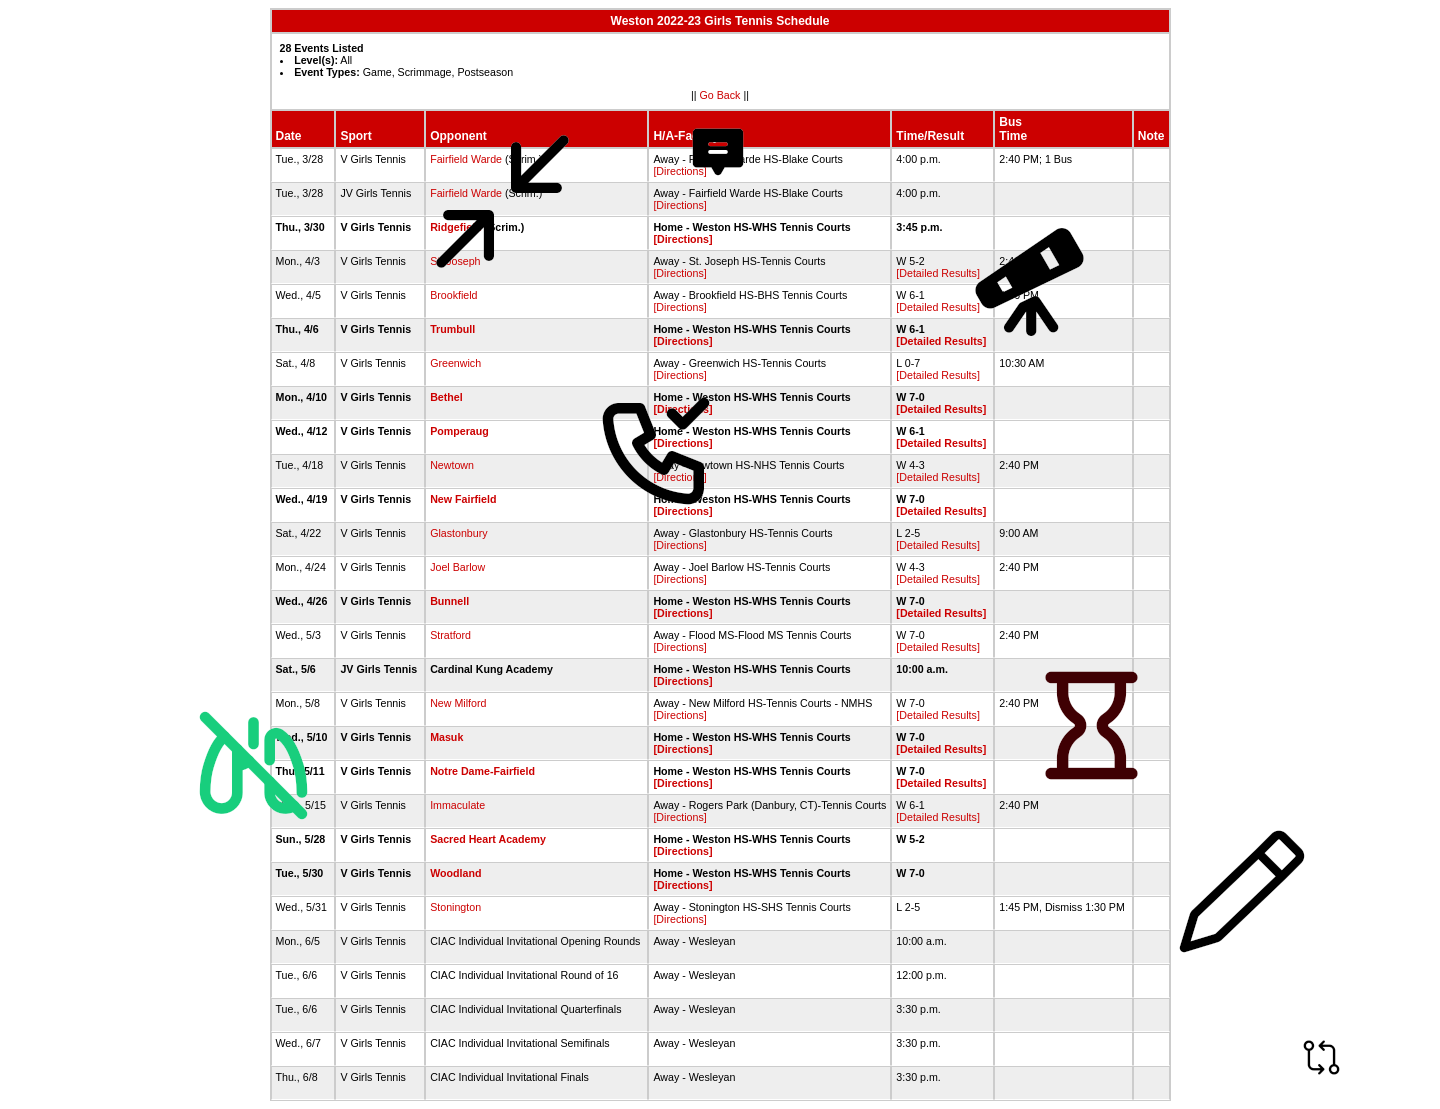 The height and width of the screenshot is (1109, 1440). What do you see at coordinates (1321, 1057) in the screenshot?
I see `compare branches or commits in a repository` at bounding box center [1321, 1057].